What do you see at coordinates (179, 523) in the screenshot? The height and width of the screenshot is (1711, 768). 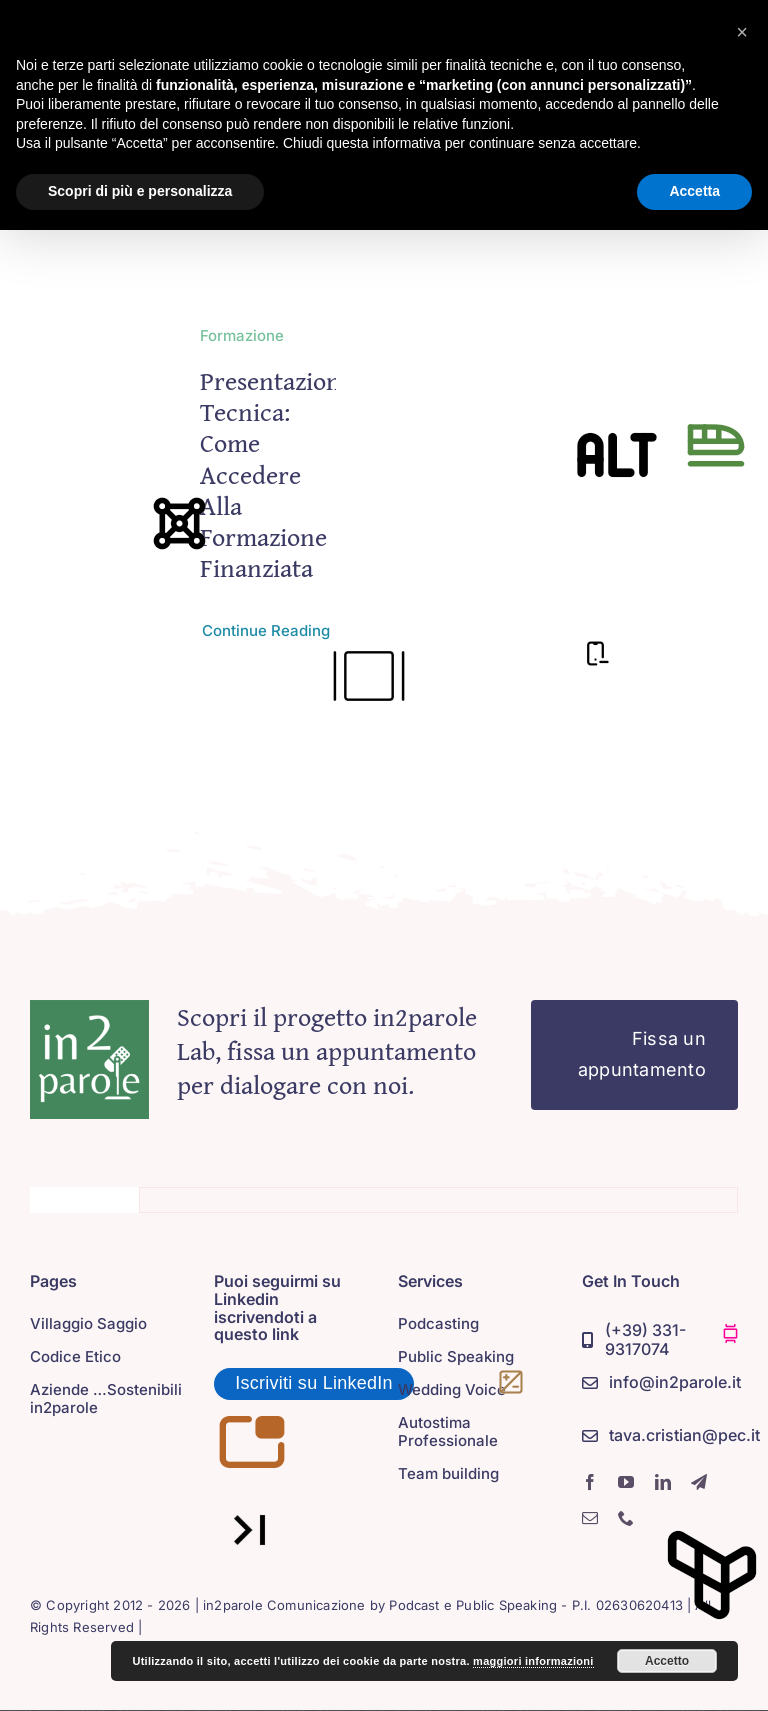 I see `view full network hierarchy` at bounding box center [179, 523].